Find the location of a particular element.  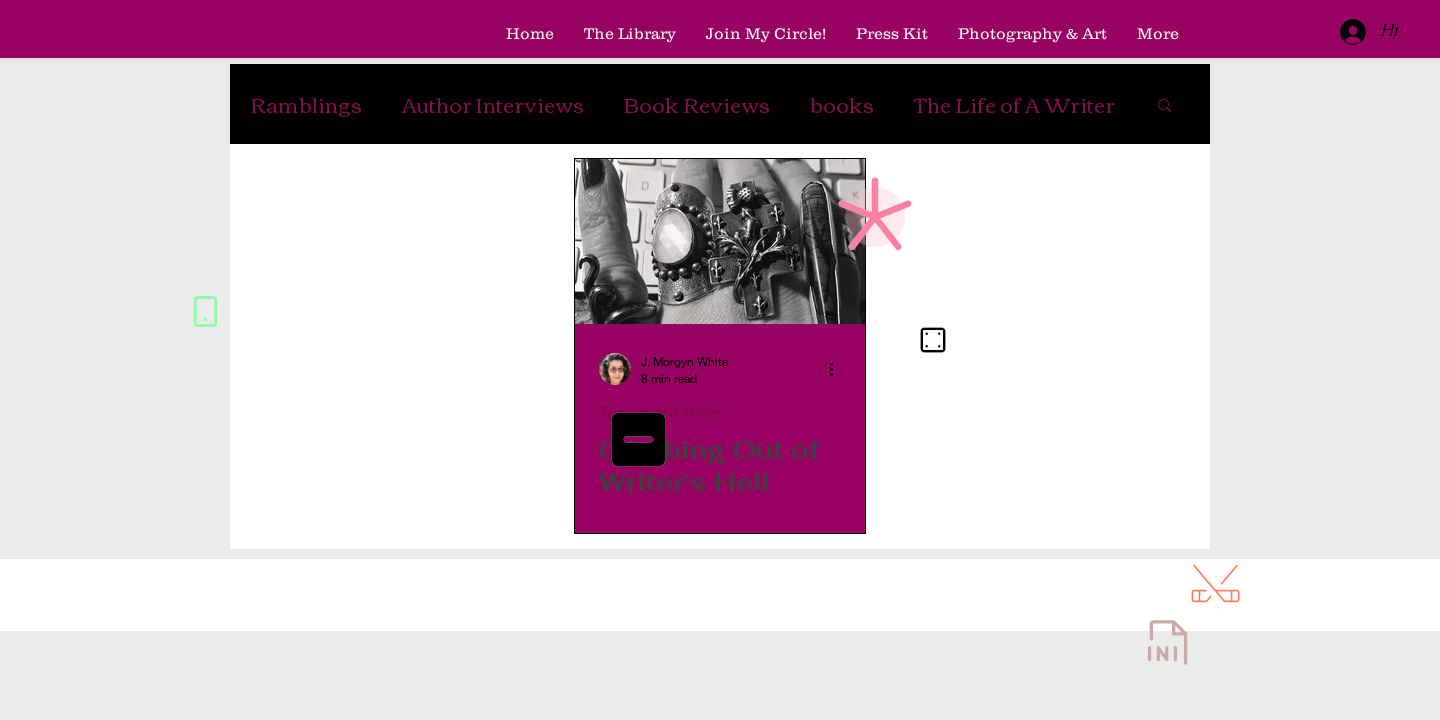

indicates a required field in a form is located at coordinates (875, 217).